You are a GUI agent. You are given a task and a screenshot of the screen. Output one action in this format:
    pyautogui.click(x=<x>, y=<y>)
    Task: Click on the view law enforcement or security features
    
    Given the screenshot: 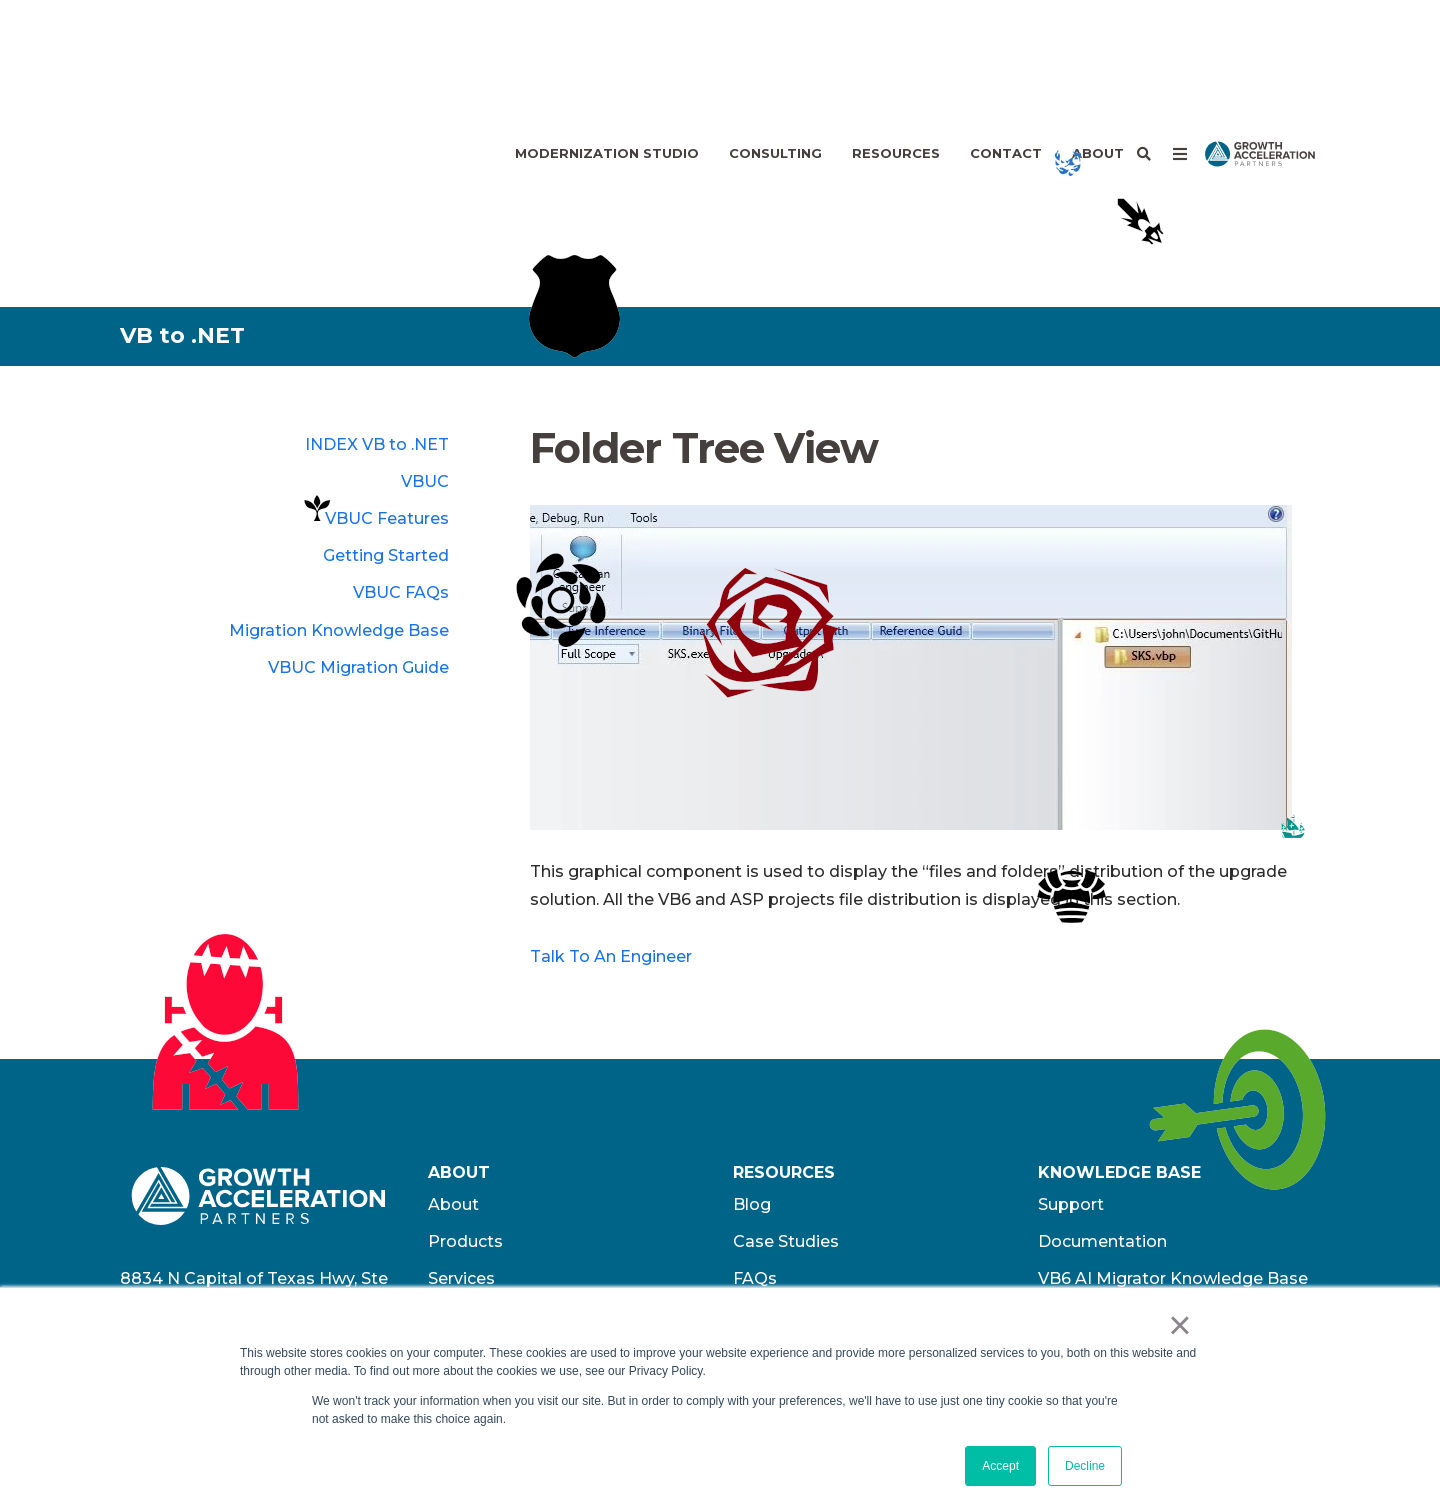 What is the action you would take?
    pyautogui.click(x=574, y=306)
    